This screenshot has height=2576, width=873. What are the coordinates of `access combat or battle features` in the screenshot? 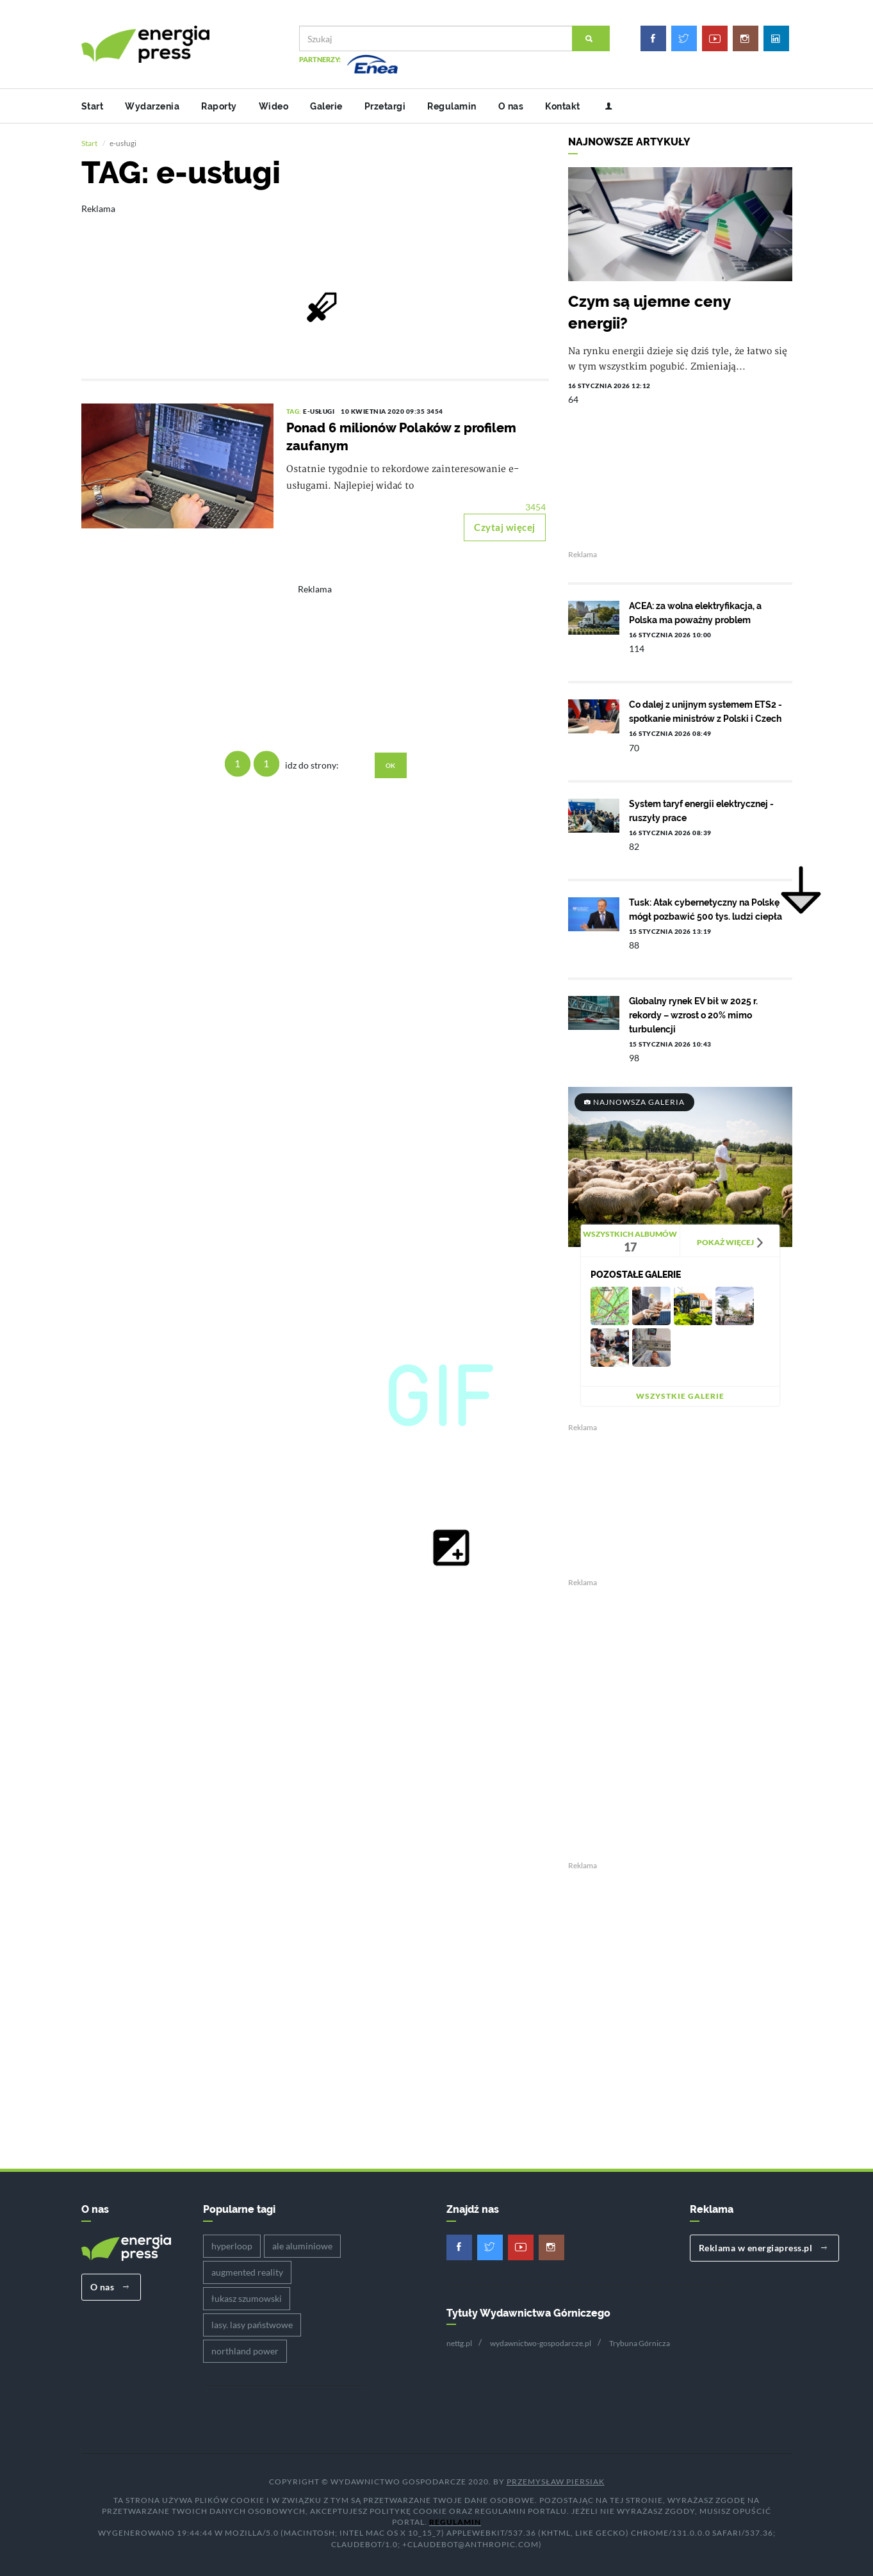 It's located at (322, 307).